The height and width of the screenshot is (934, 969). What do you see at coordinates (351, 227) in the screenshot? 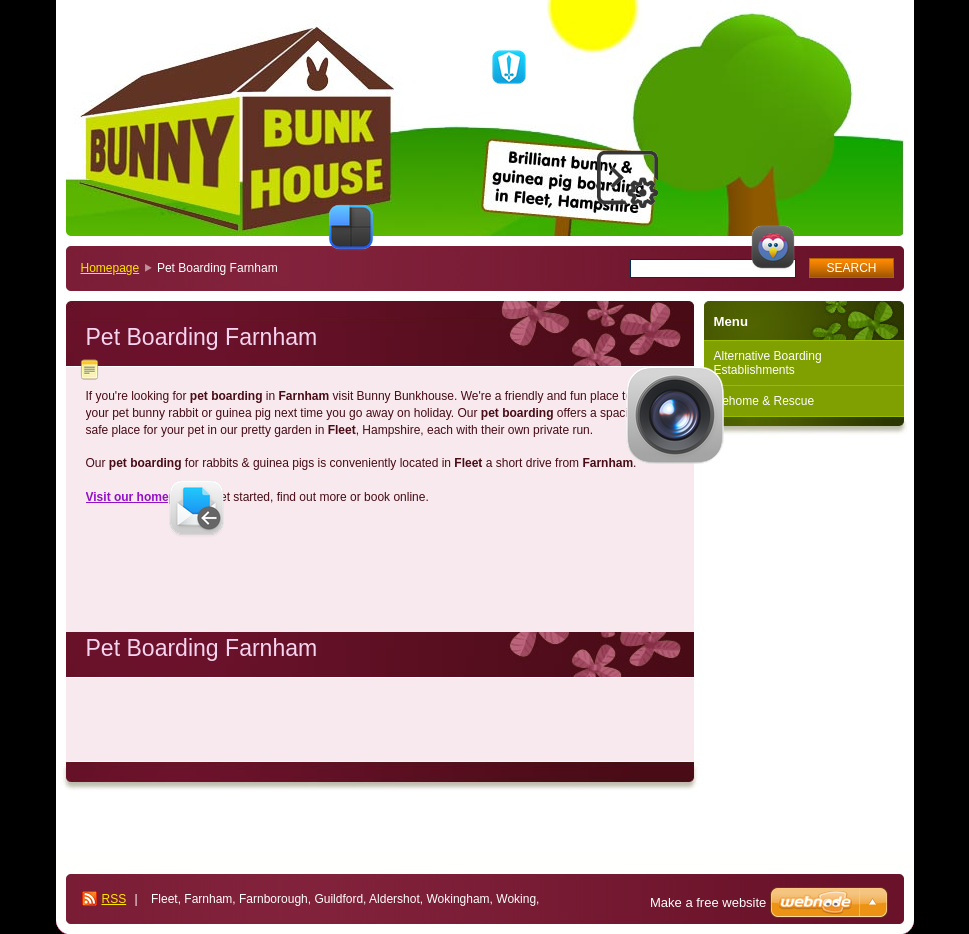
I see `switch between virtual desktops or workspaces` at bounding box center [351, 227].